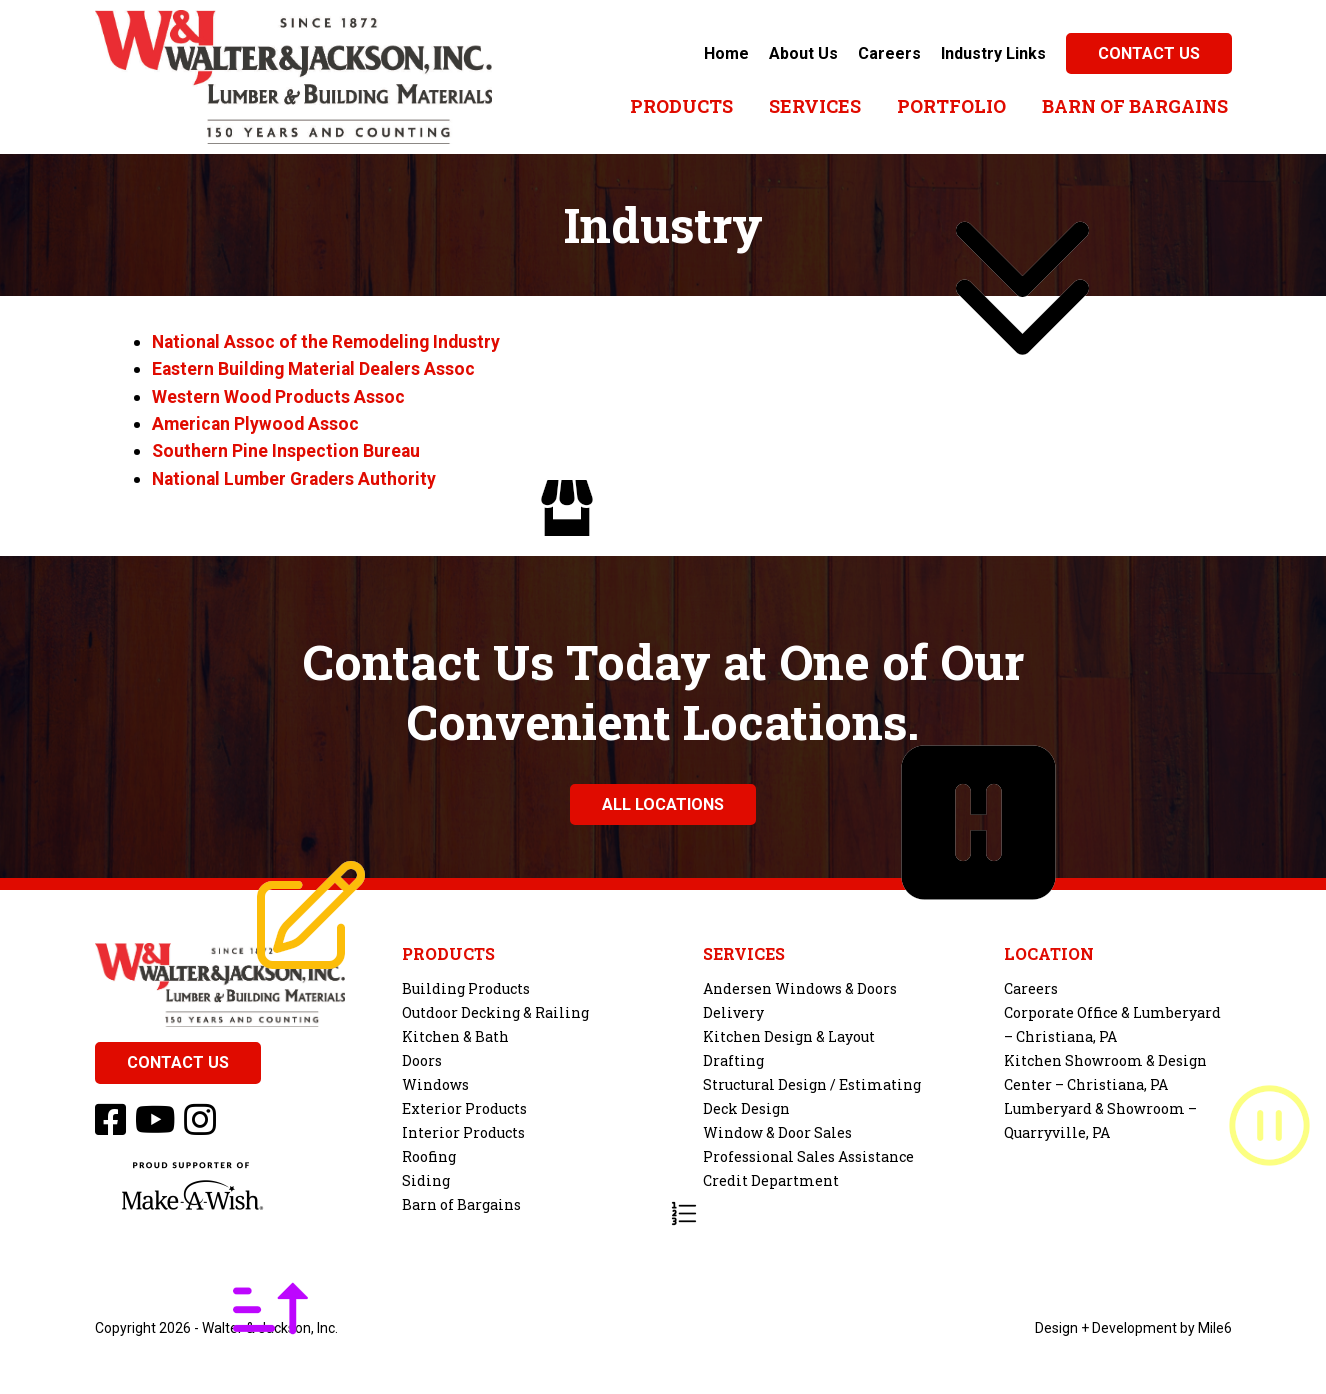  I want to click on sort items in ascending order, so click(270, 1308).